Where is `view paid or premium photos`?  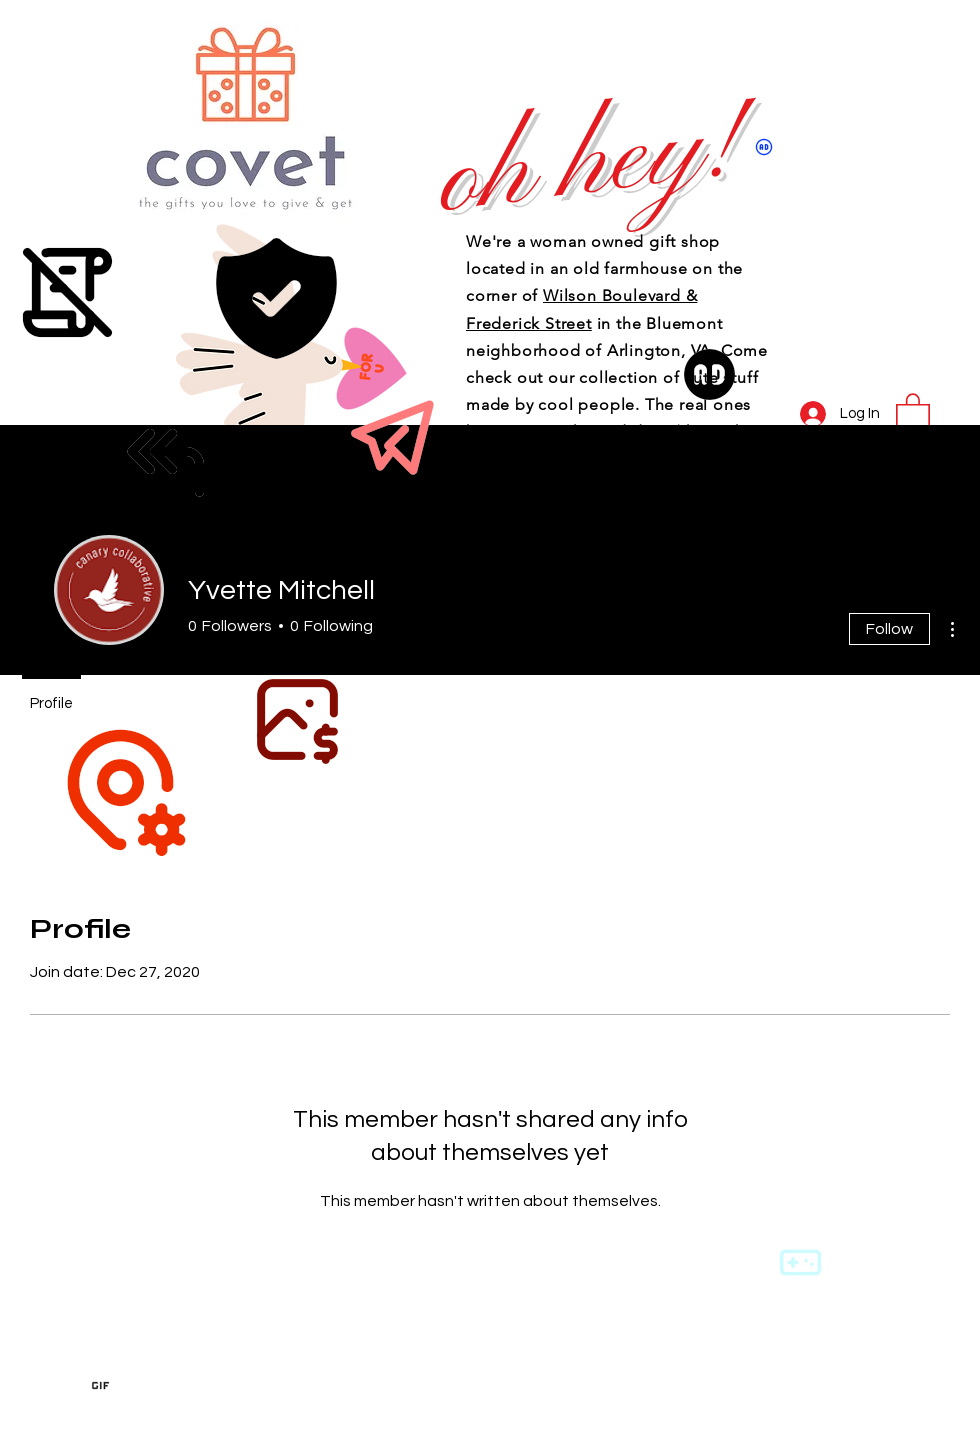 view paid or premium photos is located at coordinates (297, 719).